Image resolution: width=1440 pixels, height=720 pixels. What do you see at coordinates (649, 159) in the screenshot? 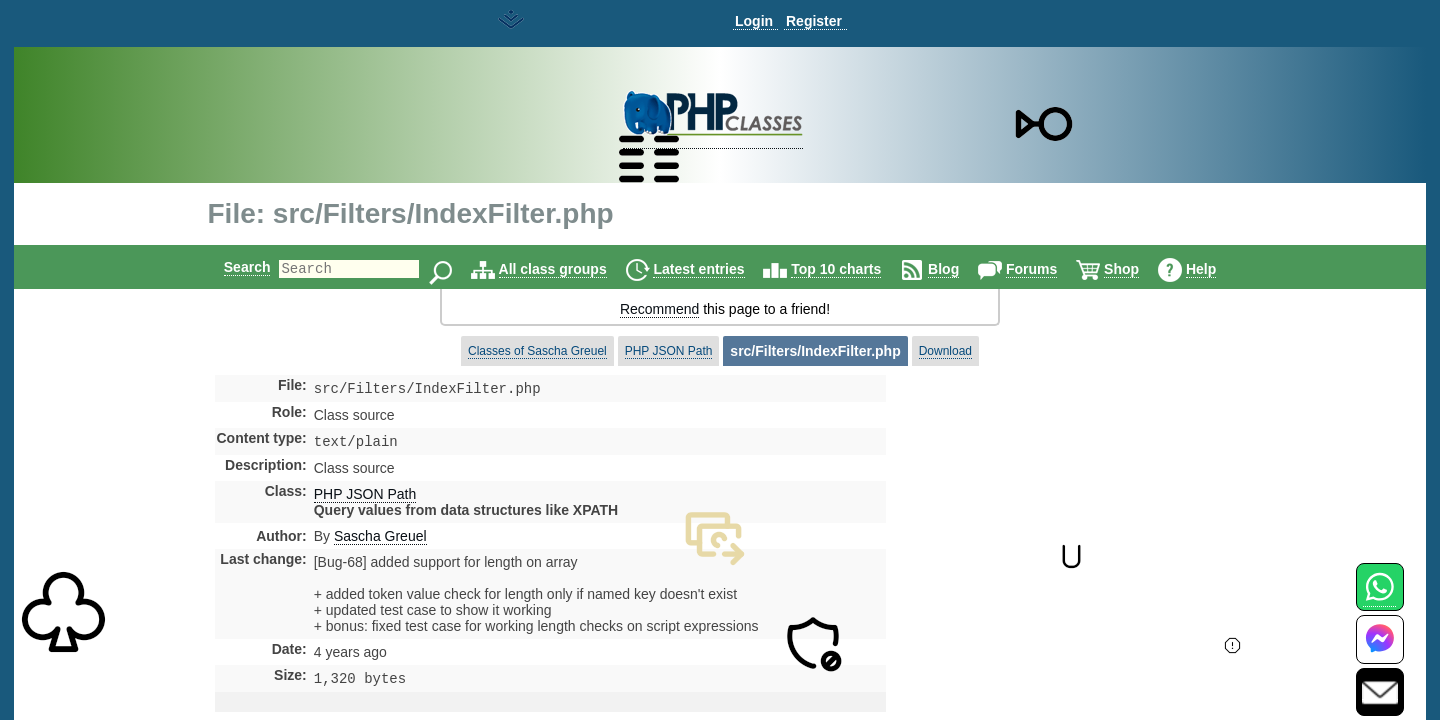
I see `switch to column view layout` at bounding box center [649, 159].